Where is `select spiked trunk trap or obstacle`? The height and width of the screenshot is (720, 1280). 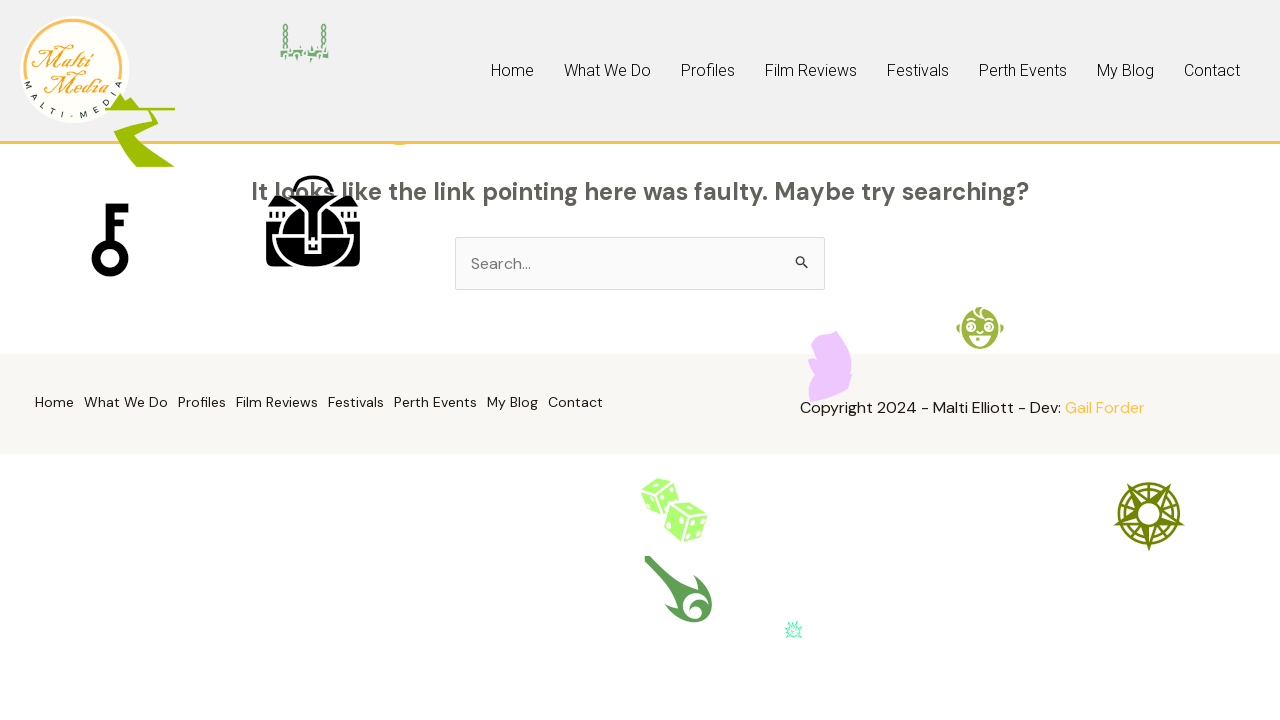
select spiked trunk trap or obstacle is located at coordinates (304, 48).